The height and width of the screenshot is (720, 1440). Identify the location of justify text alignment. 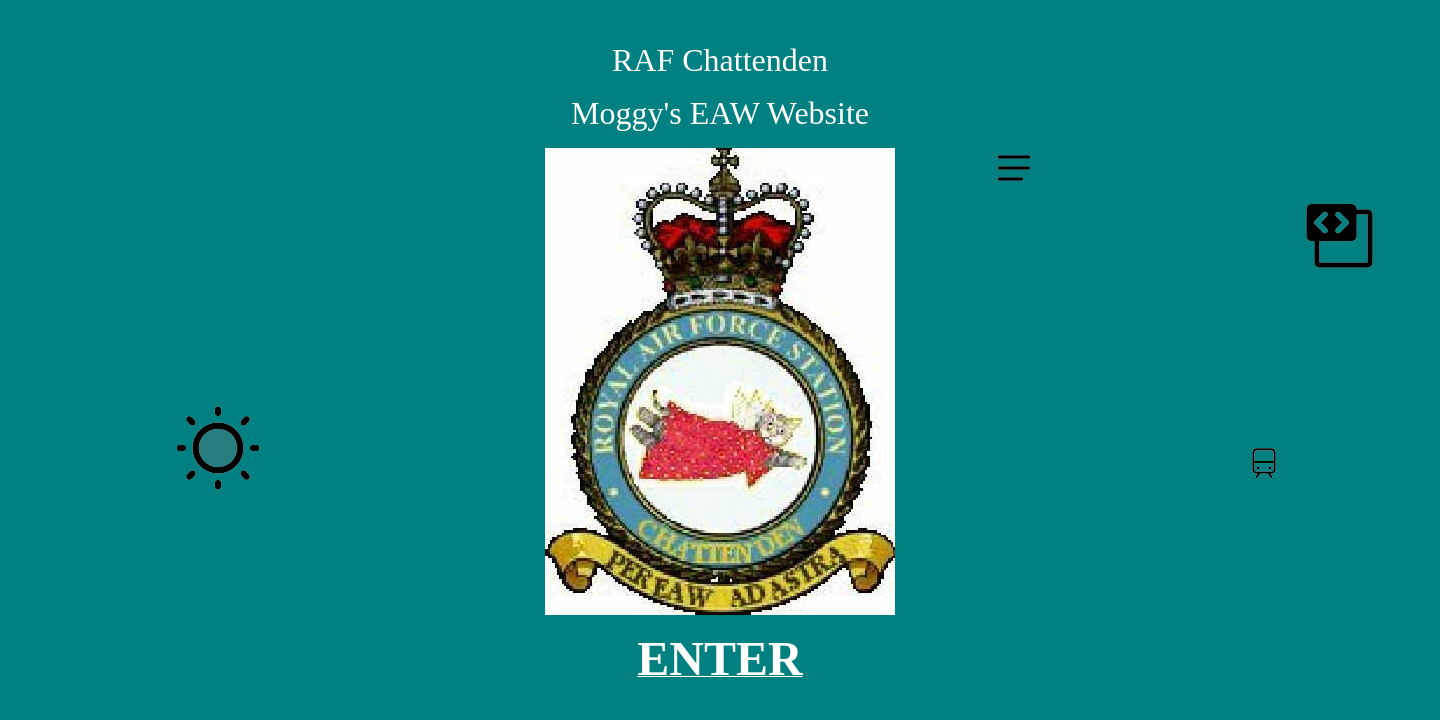
(1014, 168).